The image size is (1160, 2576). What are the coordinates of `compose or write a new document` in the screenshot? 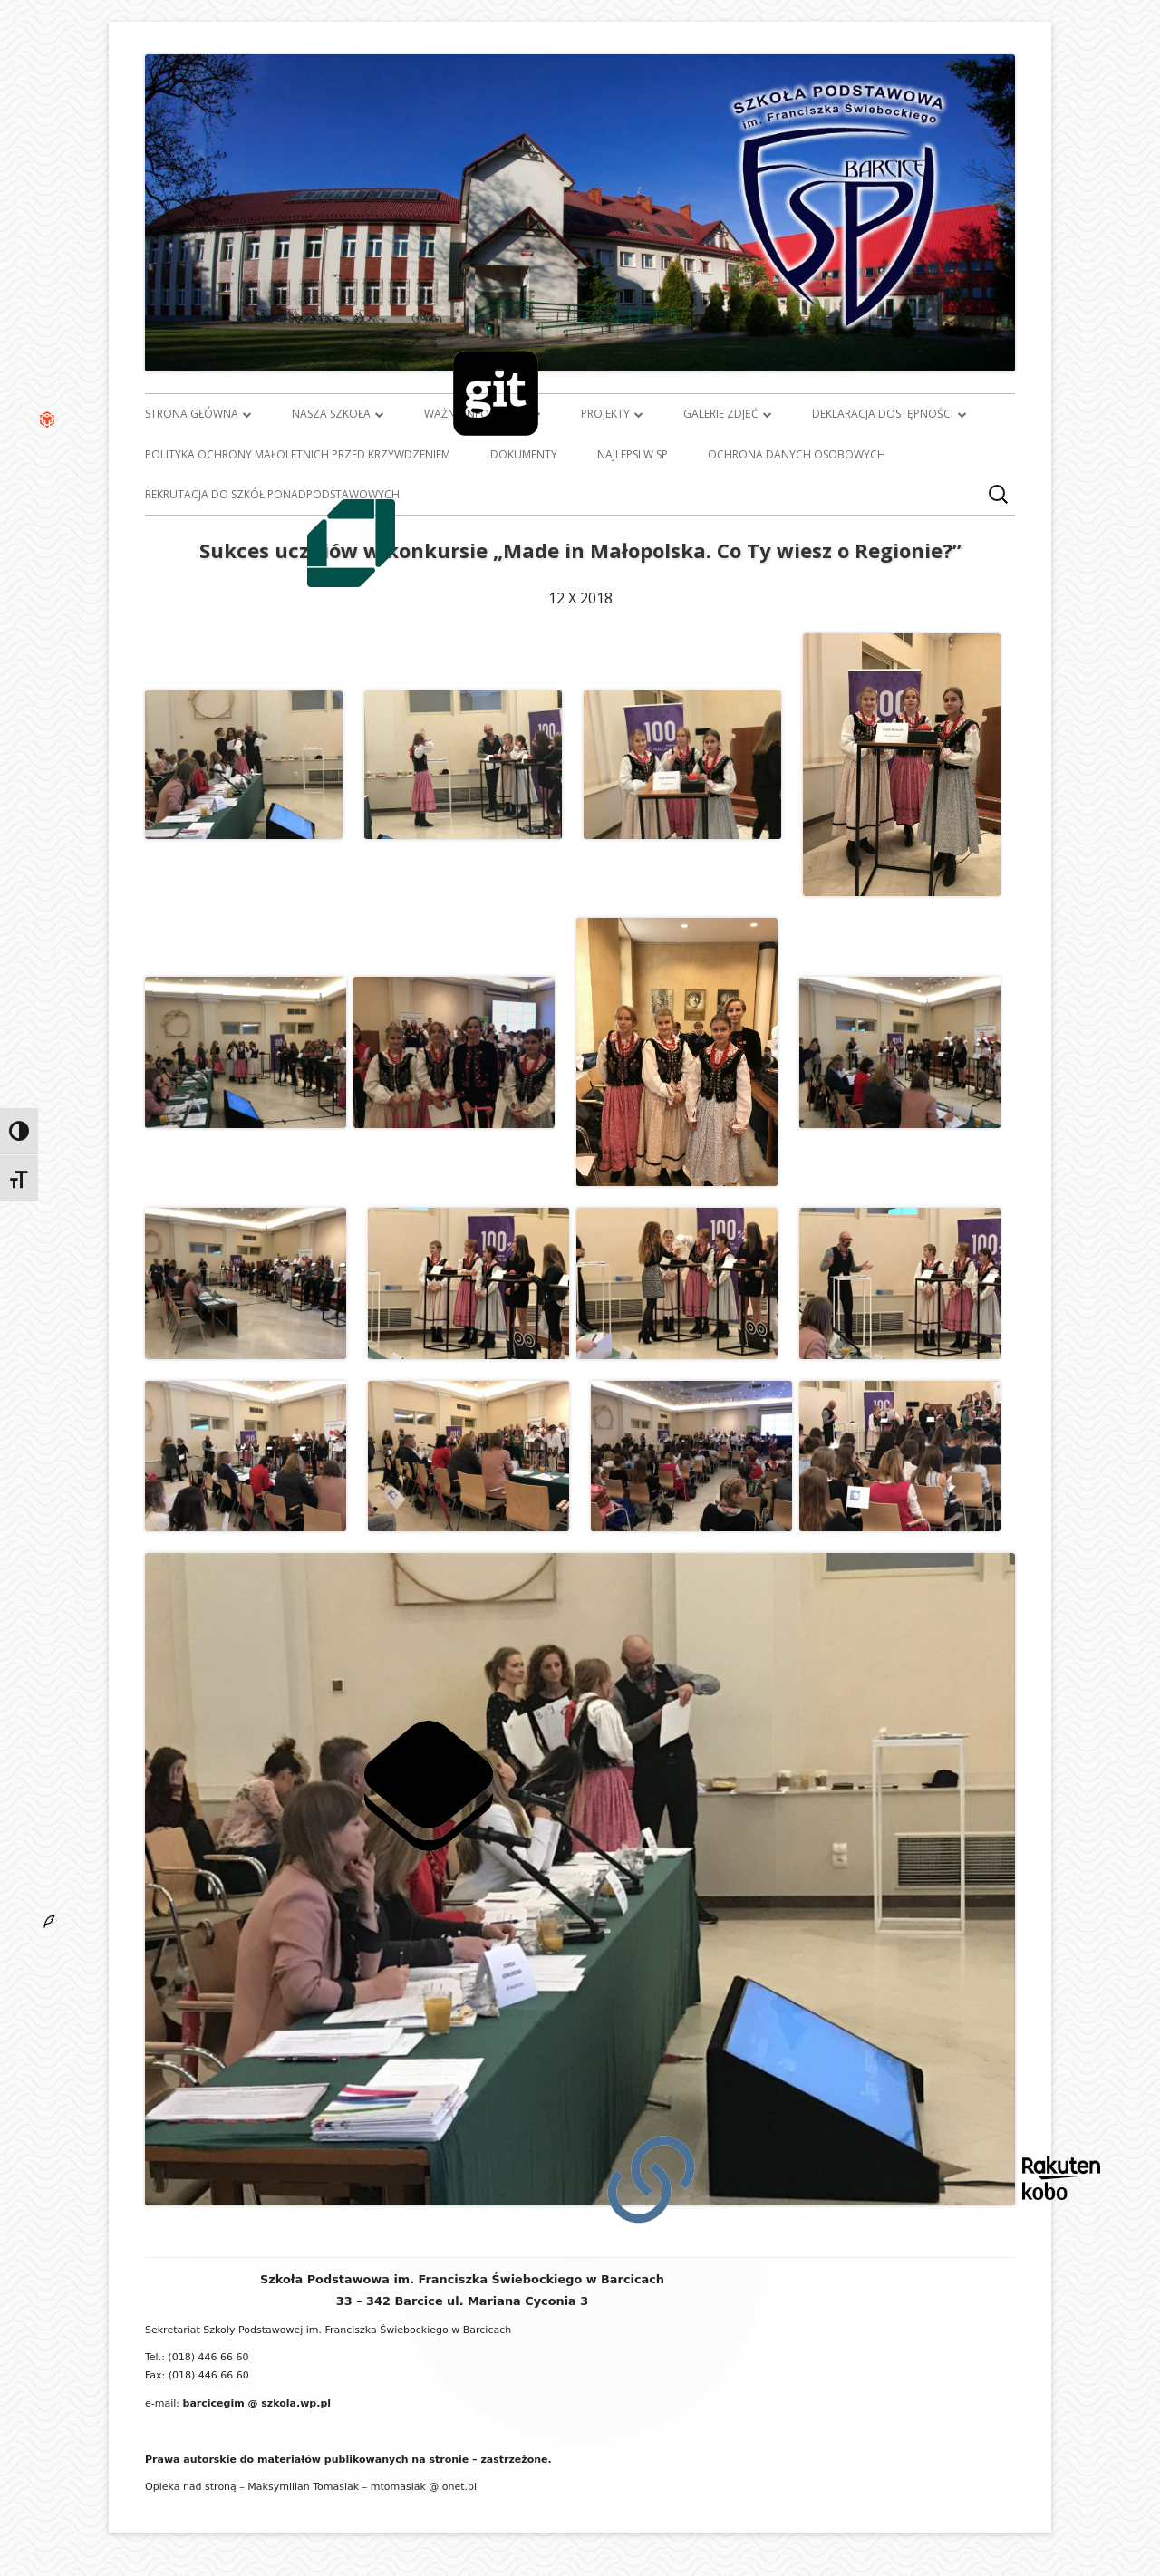 It's located at (49, 1921).